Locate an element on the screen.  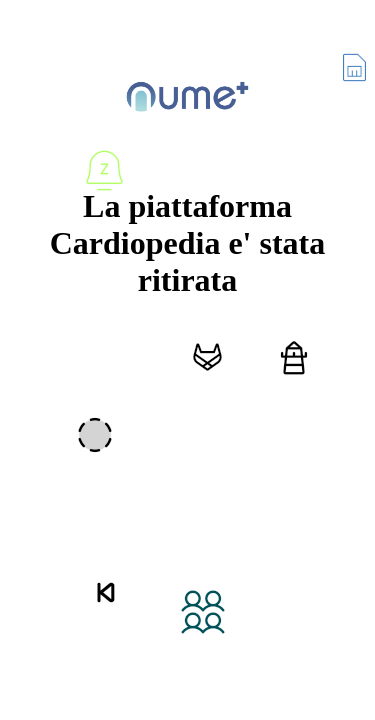
snooze notifications is located at coordinates (104, 170).